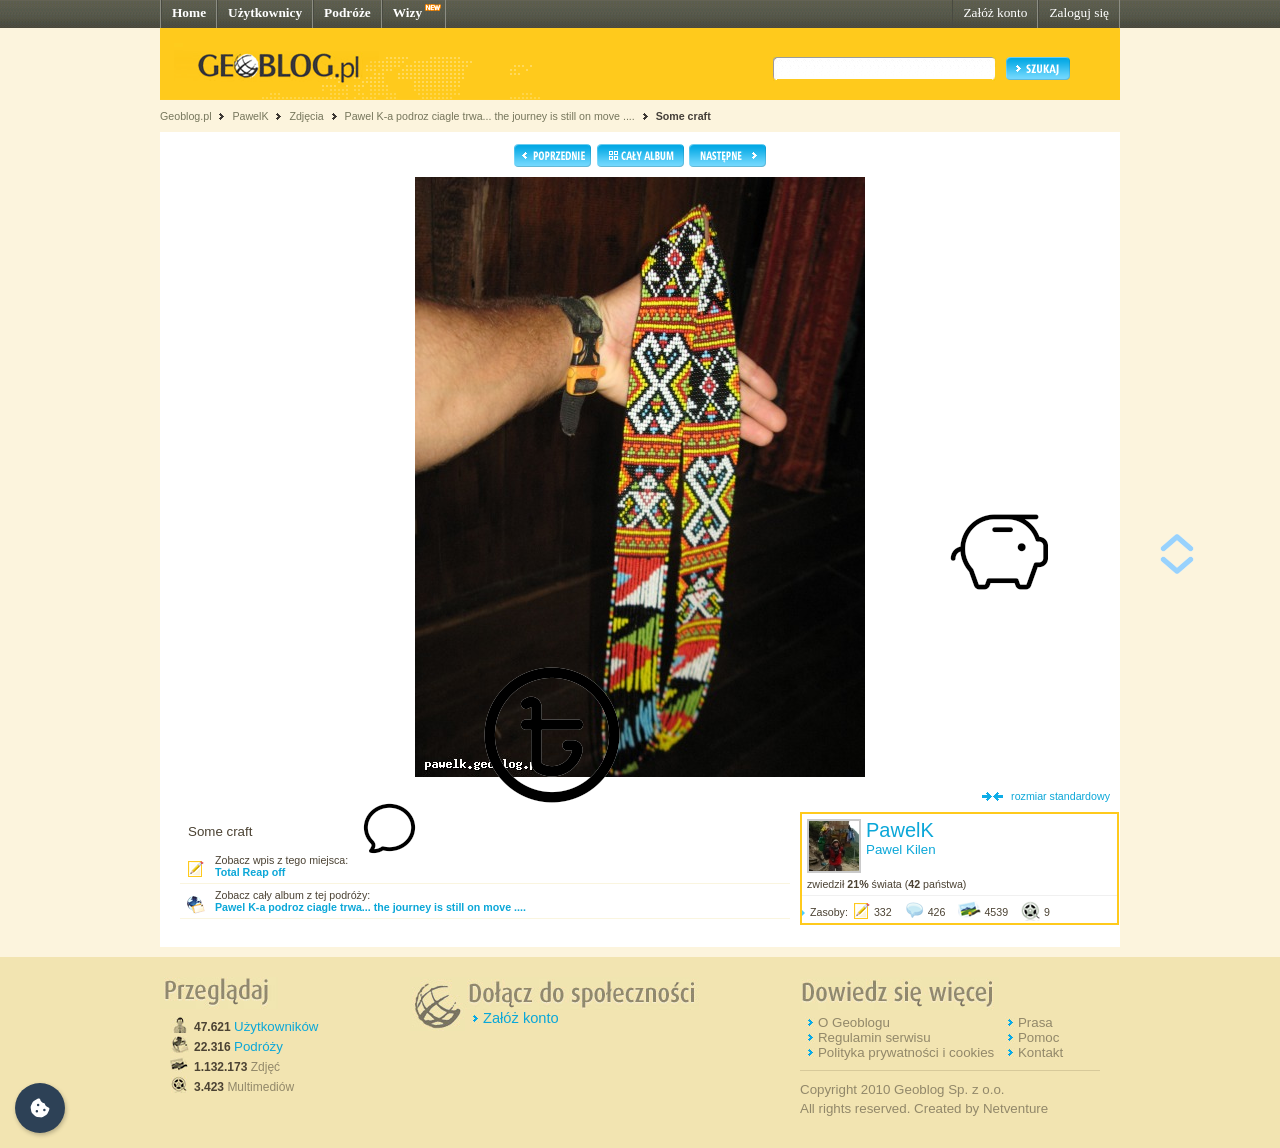  What do you see at coordinates (1177, 554) in the screenshot?
I see `expand or collapse a section` at bounding box center [1177, 554].